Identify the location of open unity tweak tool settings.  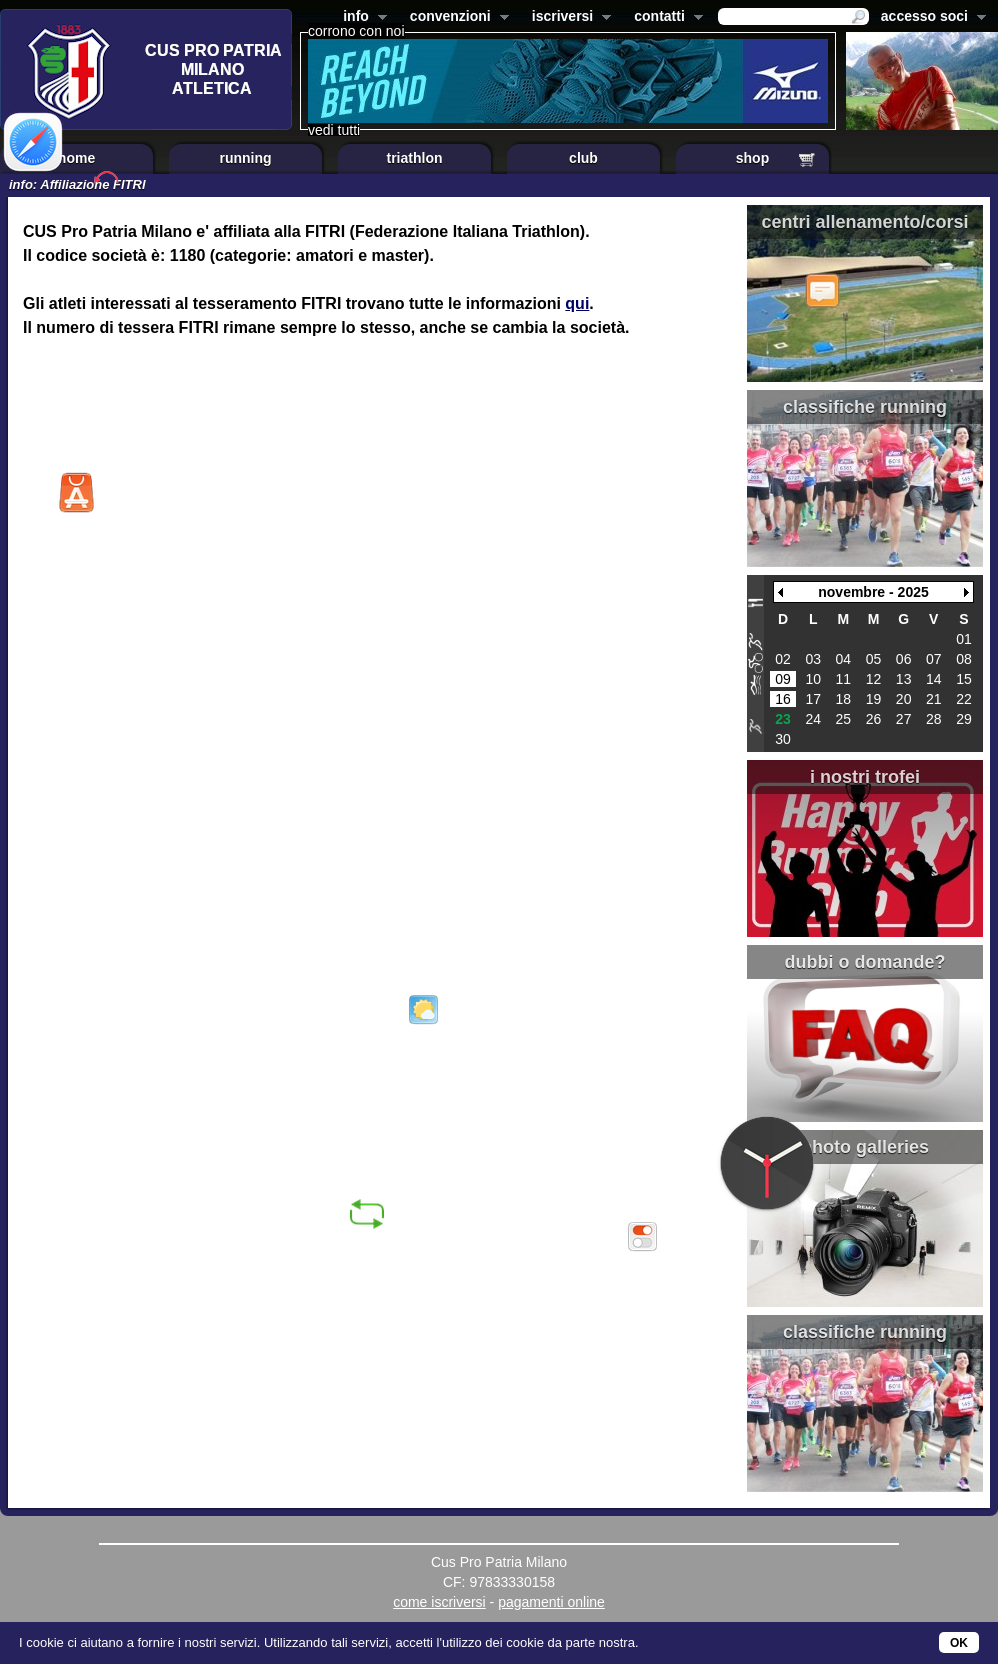
(642, 1236).